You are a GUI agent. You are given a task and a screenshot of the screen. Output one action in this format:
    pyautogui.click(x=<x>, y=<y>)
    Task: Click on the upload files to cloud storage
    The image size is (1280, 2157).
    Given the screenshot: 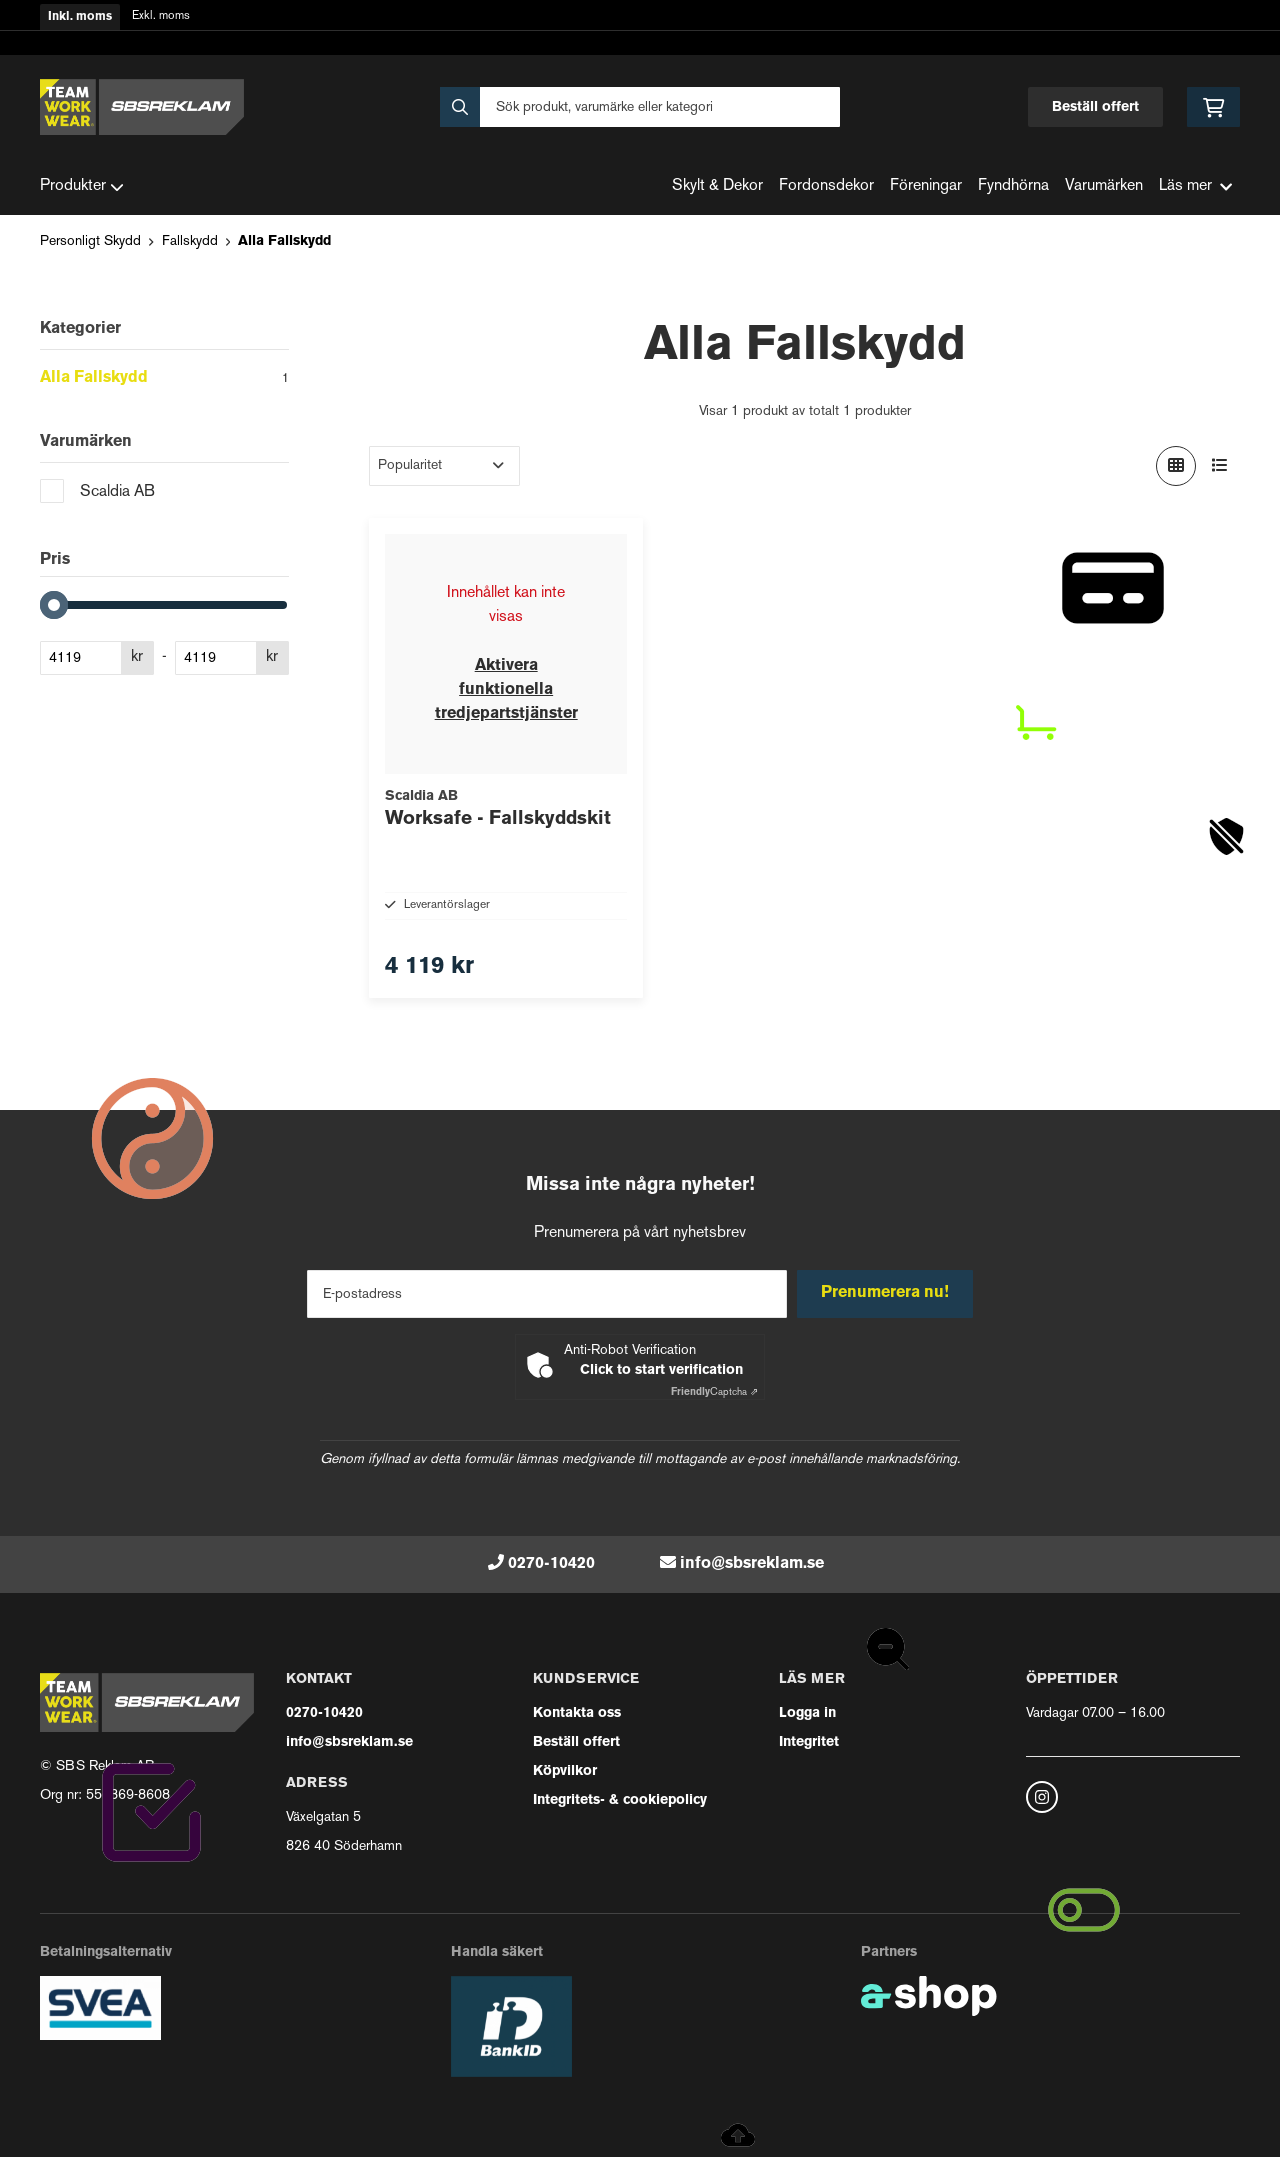 What is the action you would take?
    pyautogui.click(x=738, y=2135)
    